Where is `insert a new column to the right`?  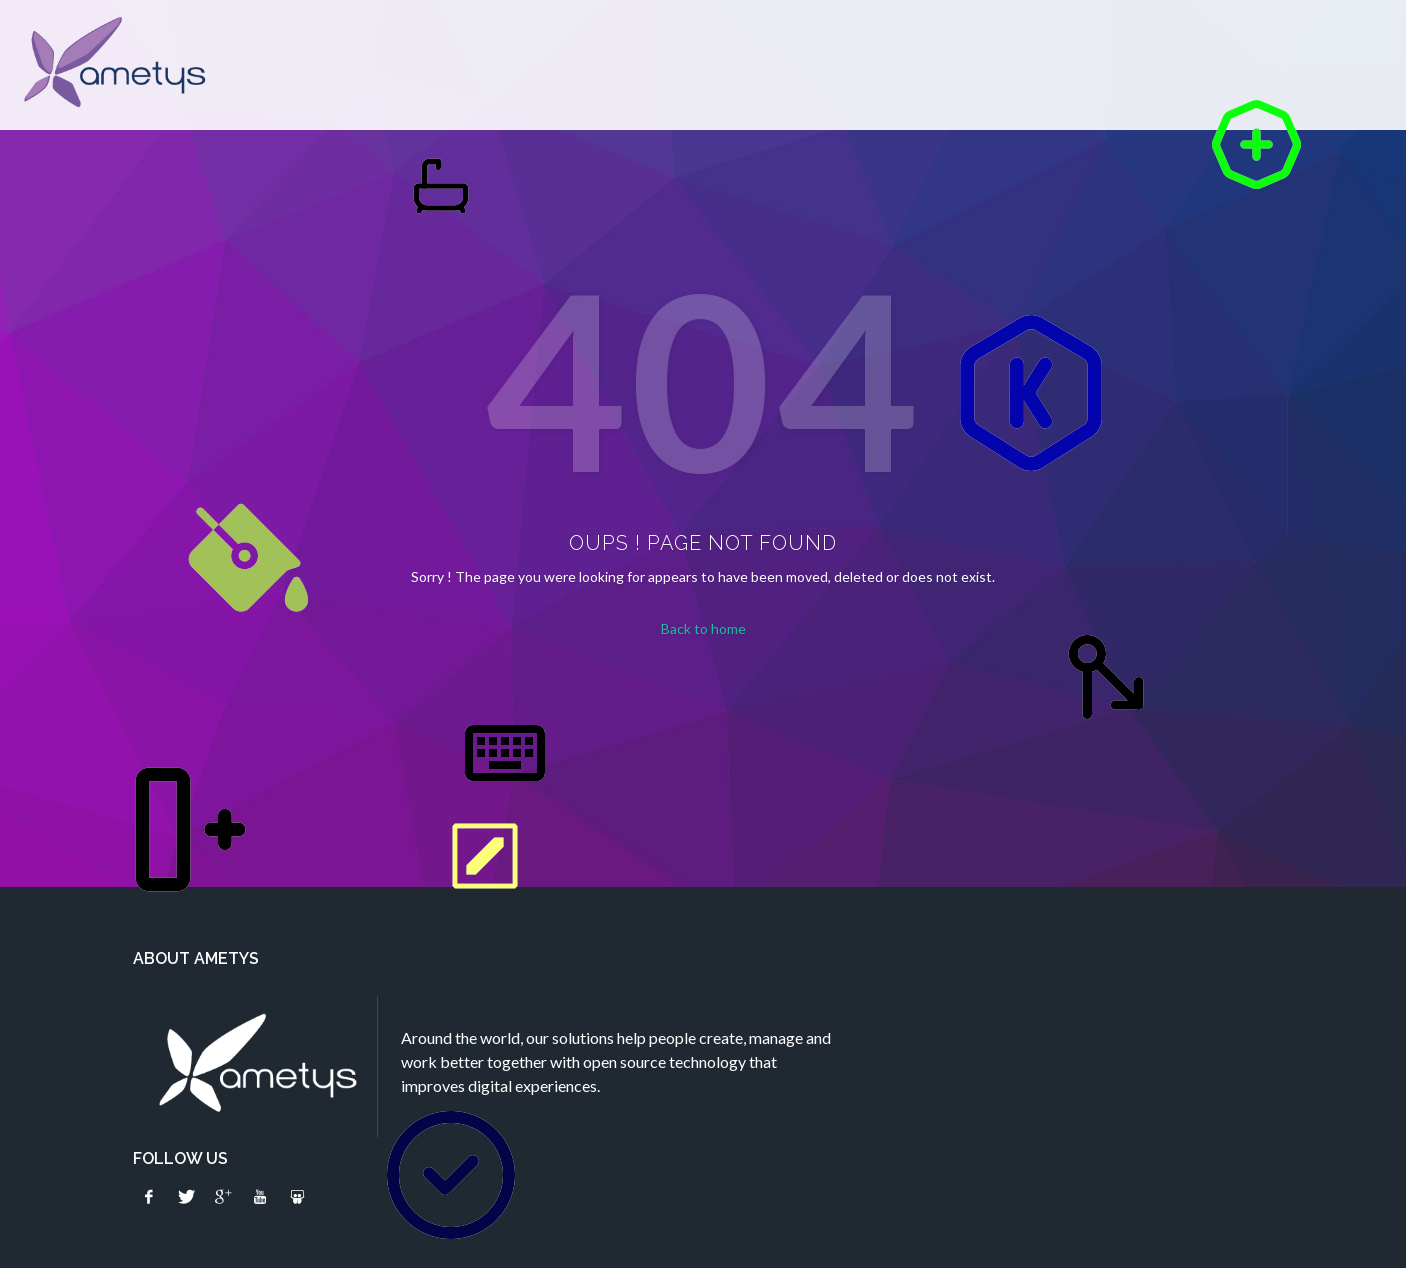 insert a new column to the right is located at coordinates (190, 829).